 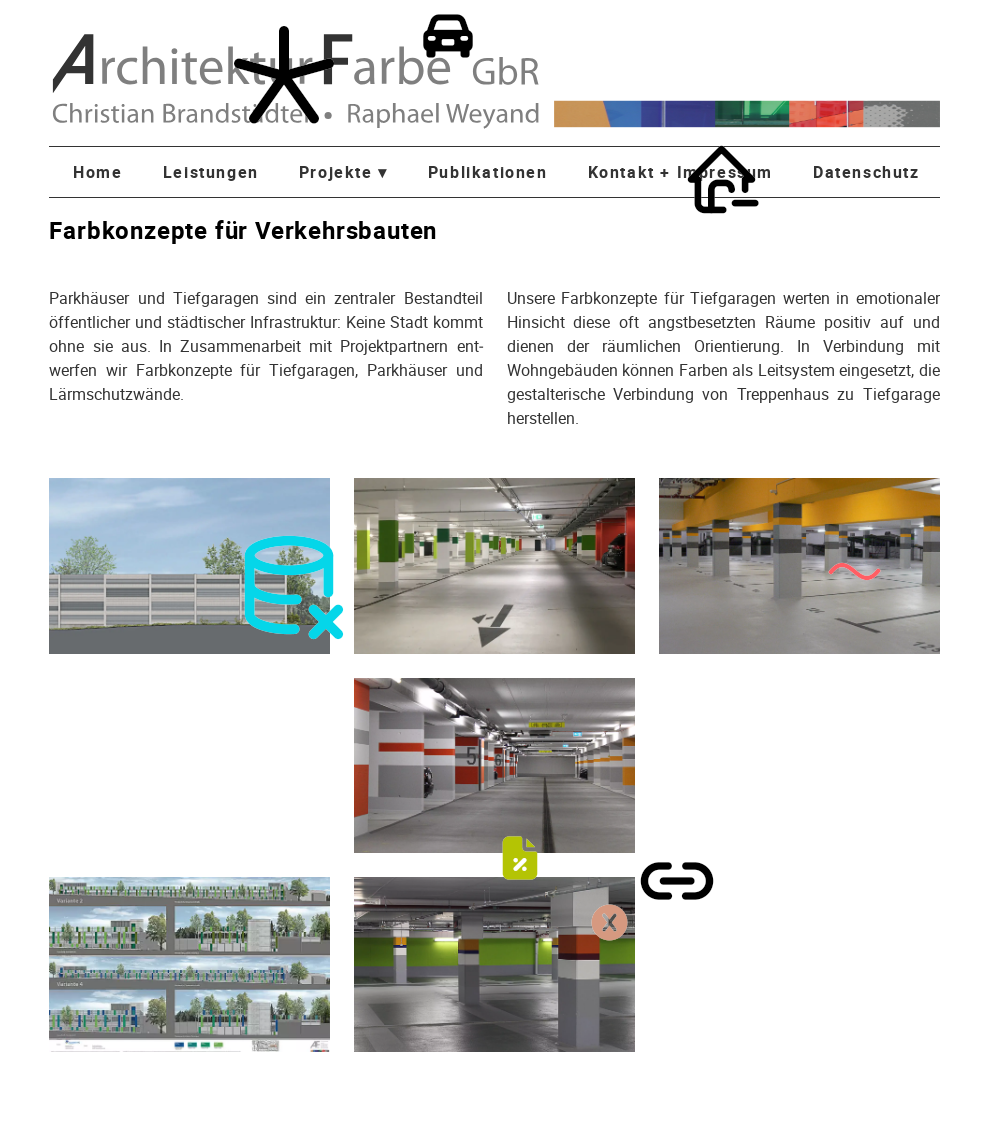 What do you see at coordinates (854, 571) in the screenshot?
I see `indicates approximate or similar value` at bounding box center [854, 571].